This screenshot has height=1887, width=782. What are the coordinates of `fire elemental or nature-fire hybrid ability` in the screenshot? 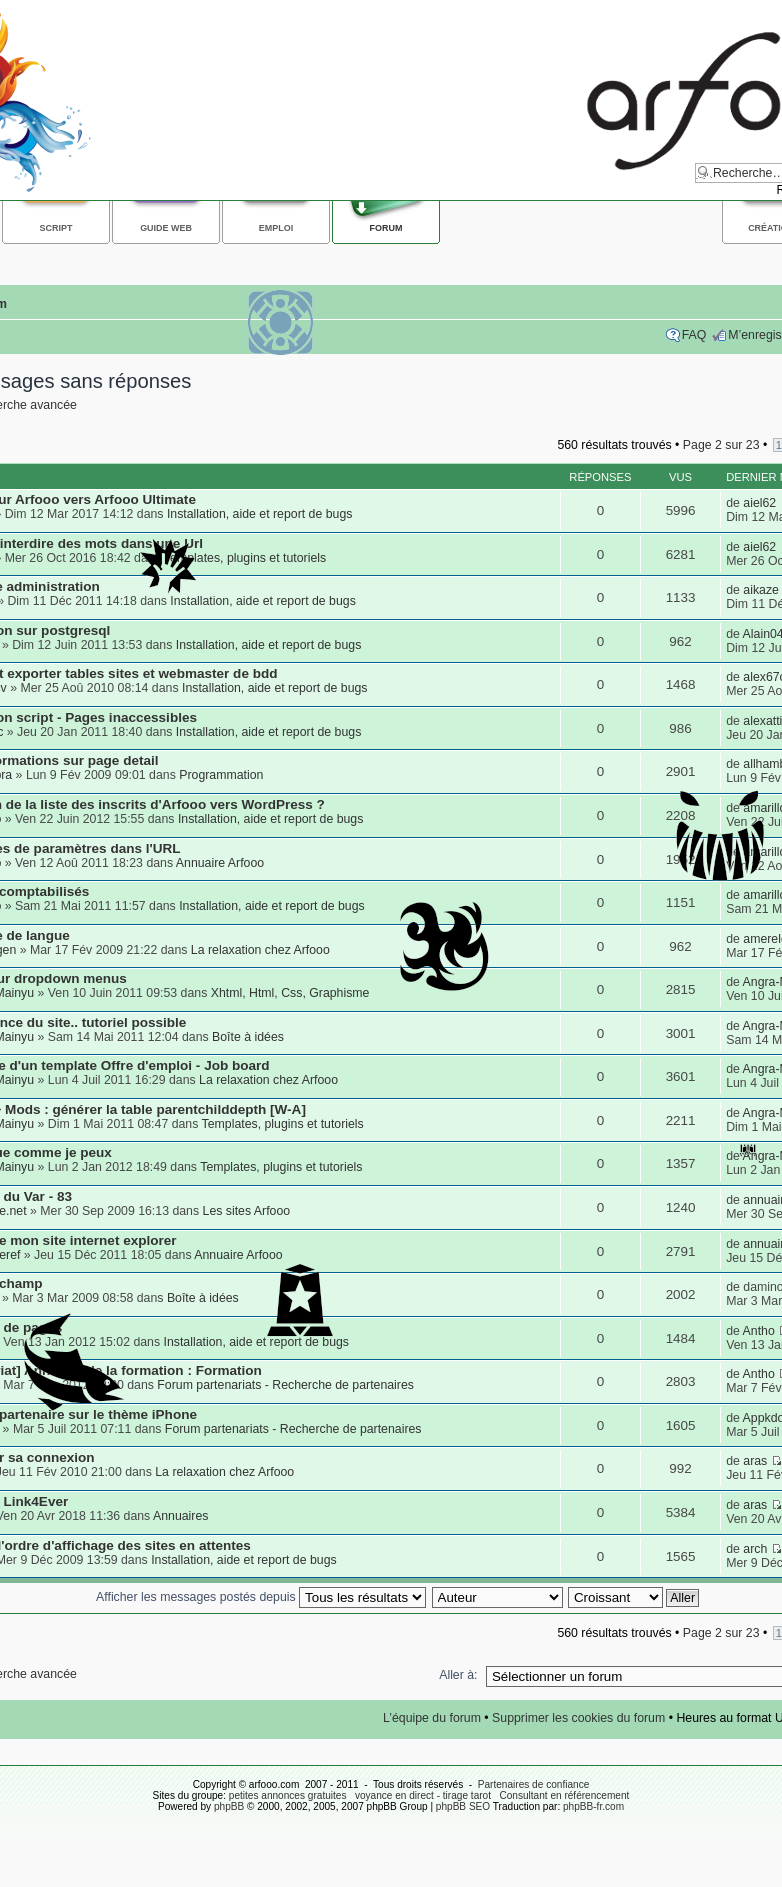 It's located at (444, 946).